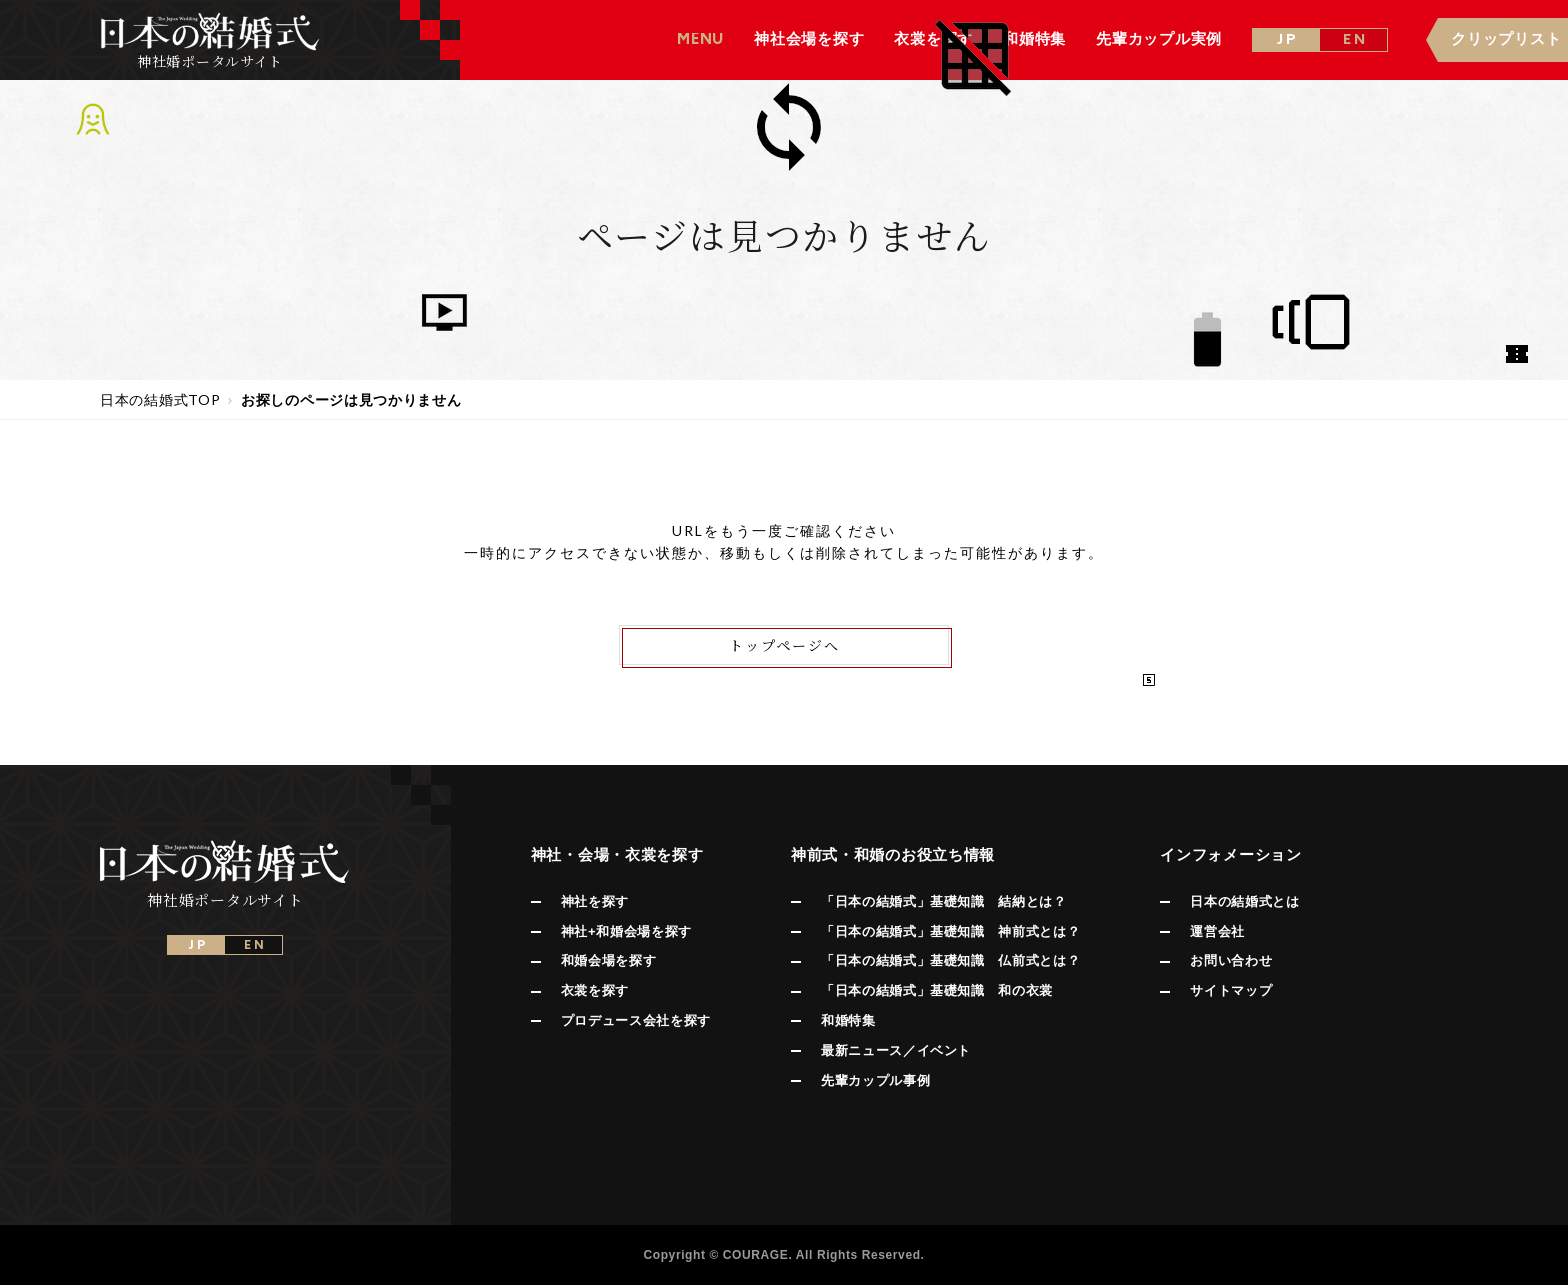 The image size is (1568, 1285). What do you see at coordinates (93, 121) in the screenshot?
I see `indicates linux operating system compatibility` at bounding box center [93, 121].